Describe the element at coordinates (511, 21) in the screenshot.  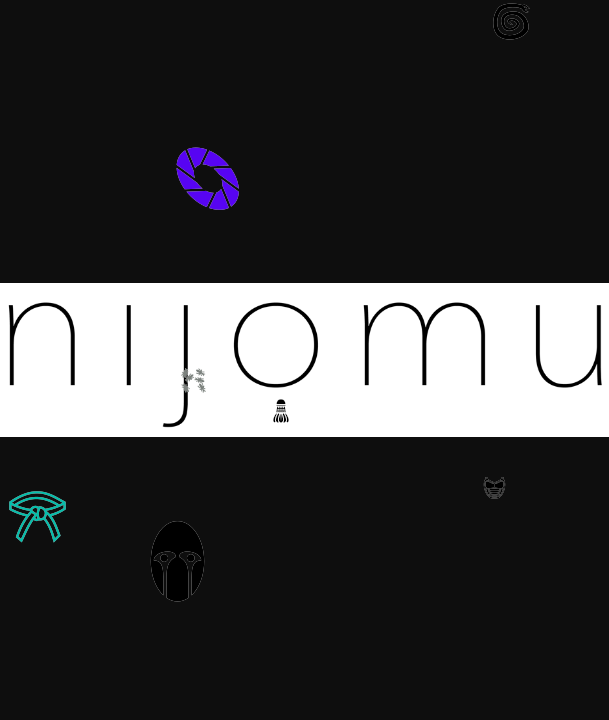
I see `represents a snake or reptile-themed game element` at that location.